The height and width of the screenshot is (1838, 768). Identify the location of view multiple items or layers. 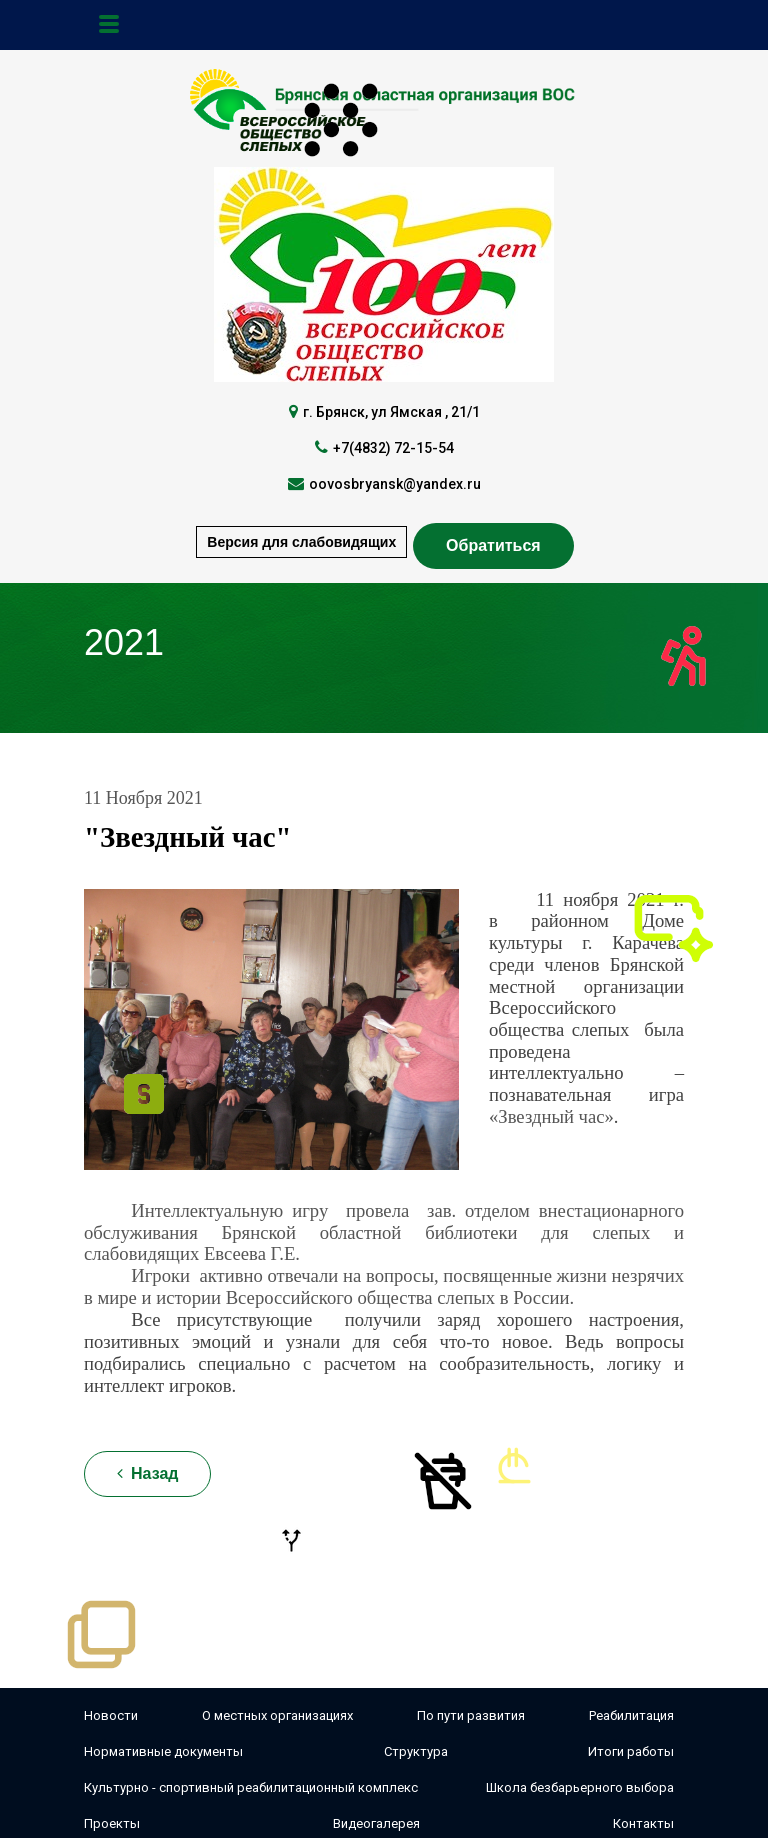
(101, 1634).